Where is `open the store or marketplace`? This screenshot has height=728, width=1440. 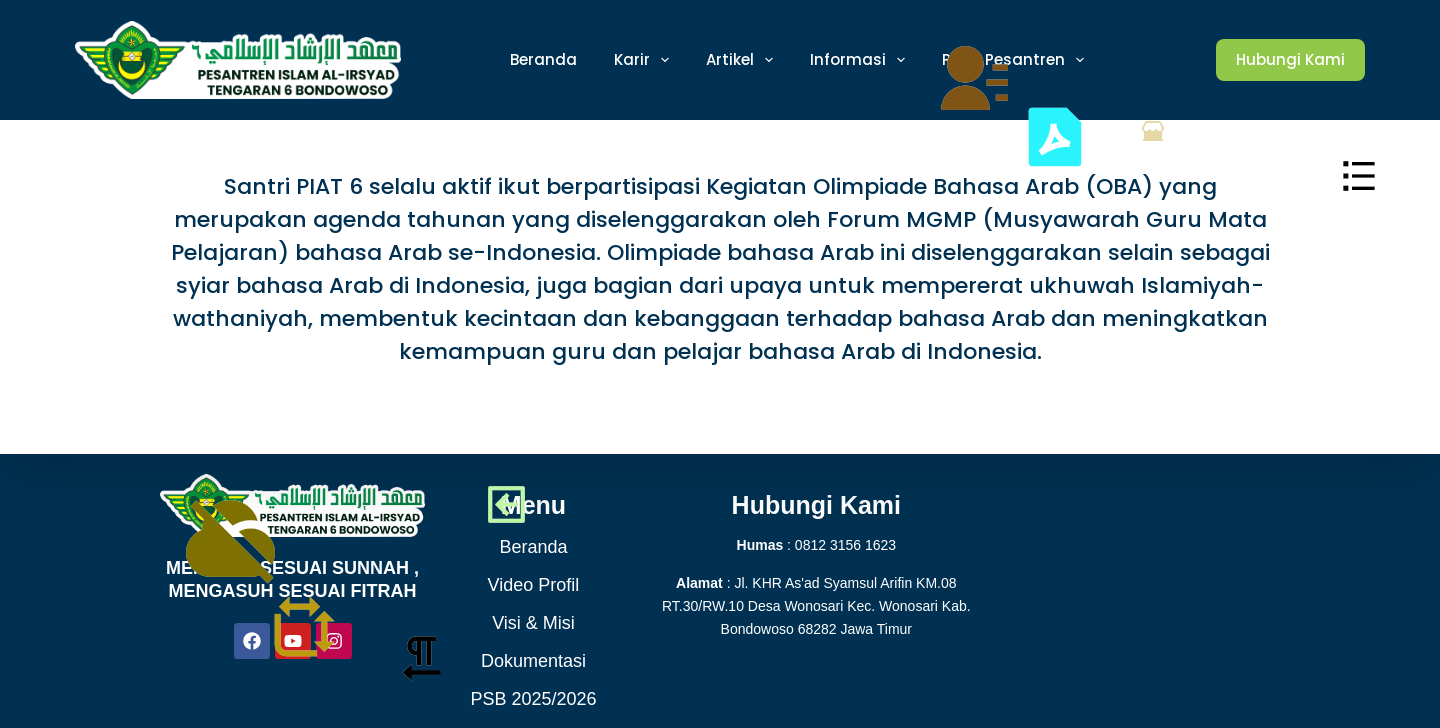
open the store or marketplace is located at coordinates (1153, 131).